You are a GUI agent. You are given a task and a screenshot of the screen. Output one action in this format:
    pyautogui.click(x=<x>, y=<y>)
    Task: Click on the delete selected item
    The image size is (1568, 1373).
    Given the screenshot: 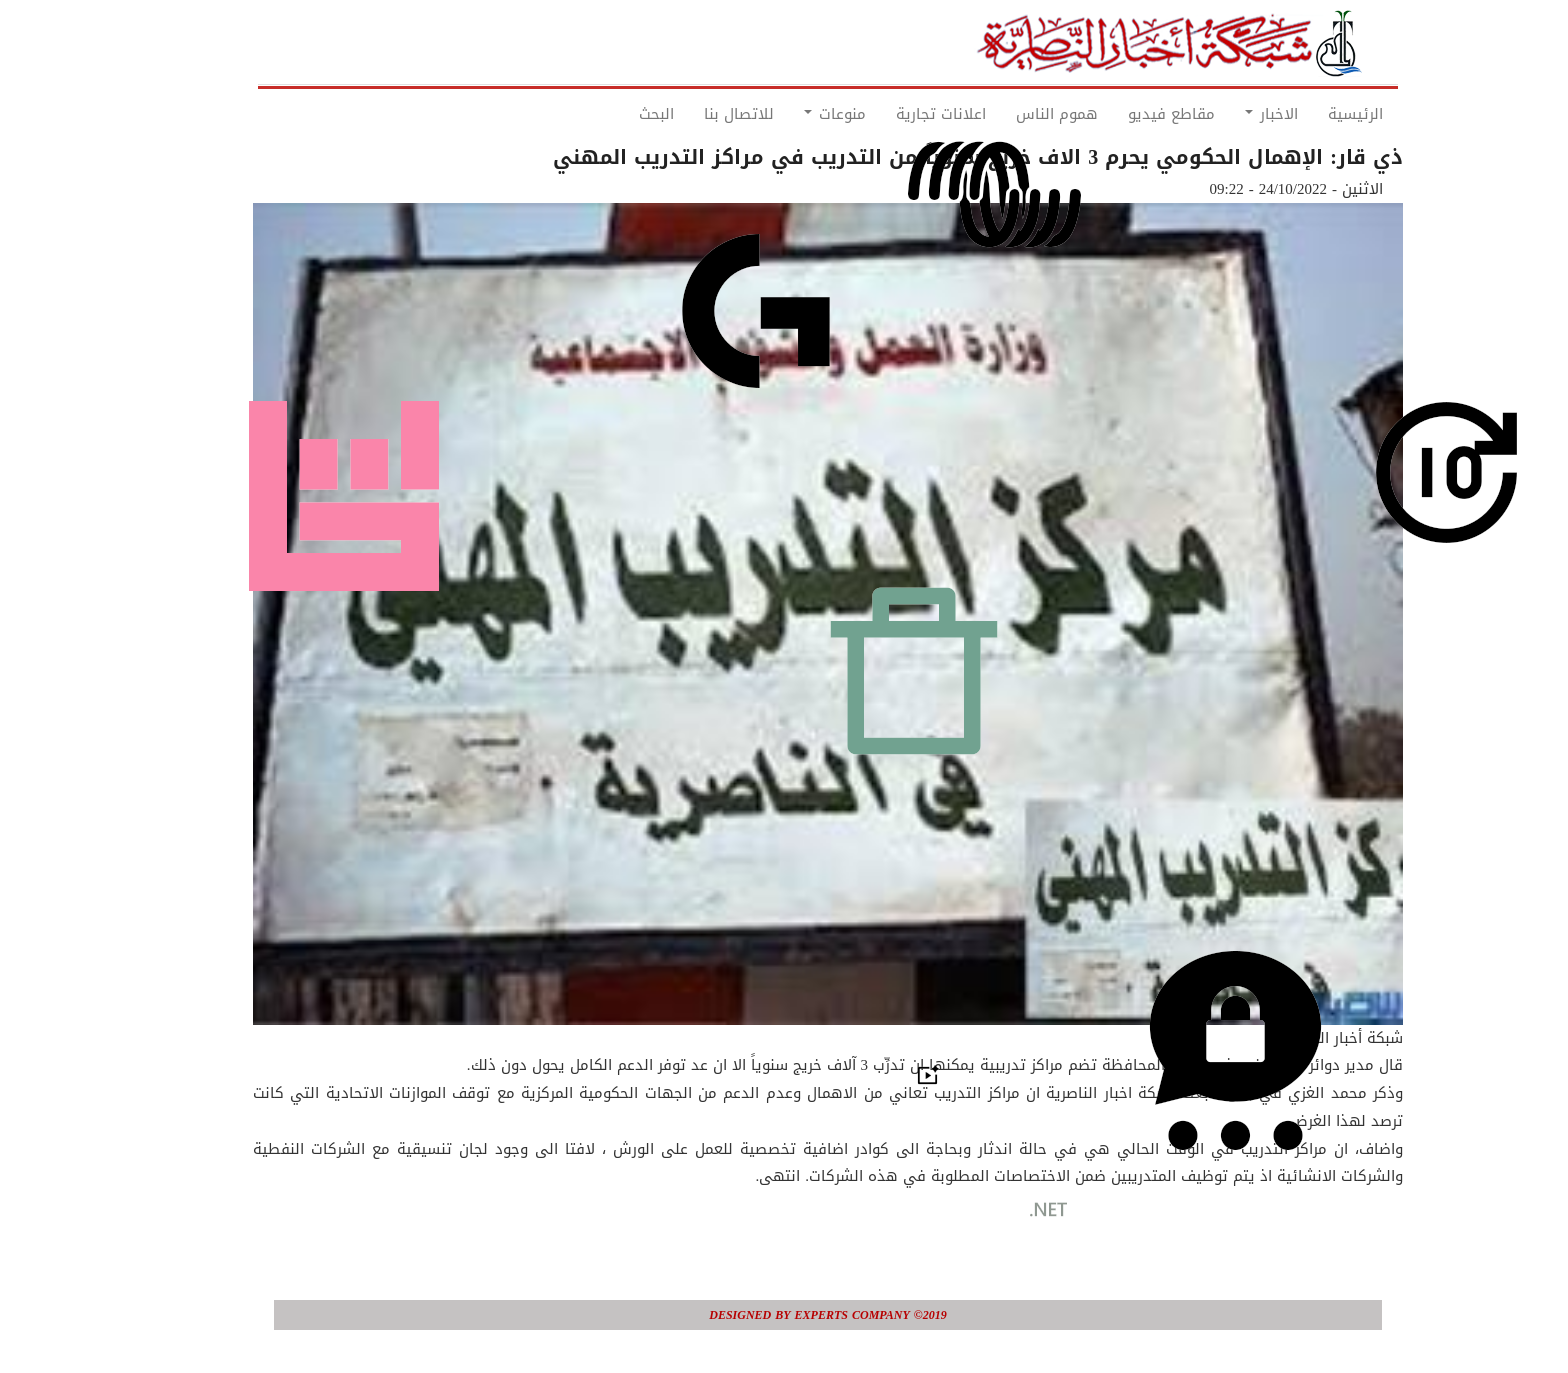 What is the action you would take?
    pyautogui.click(x=914, y=671)
    